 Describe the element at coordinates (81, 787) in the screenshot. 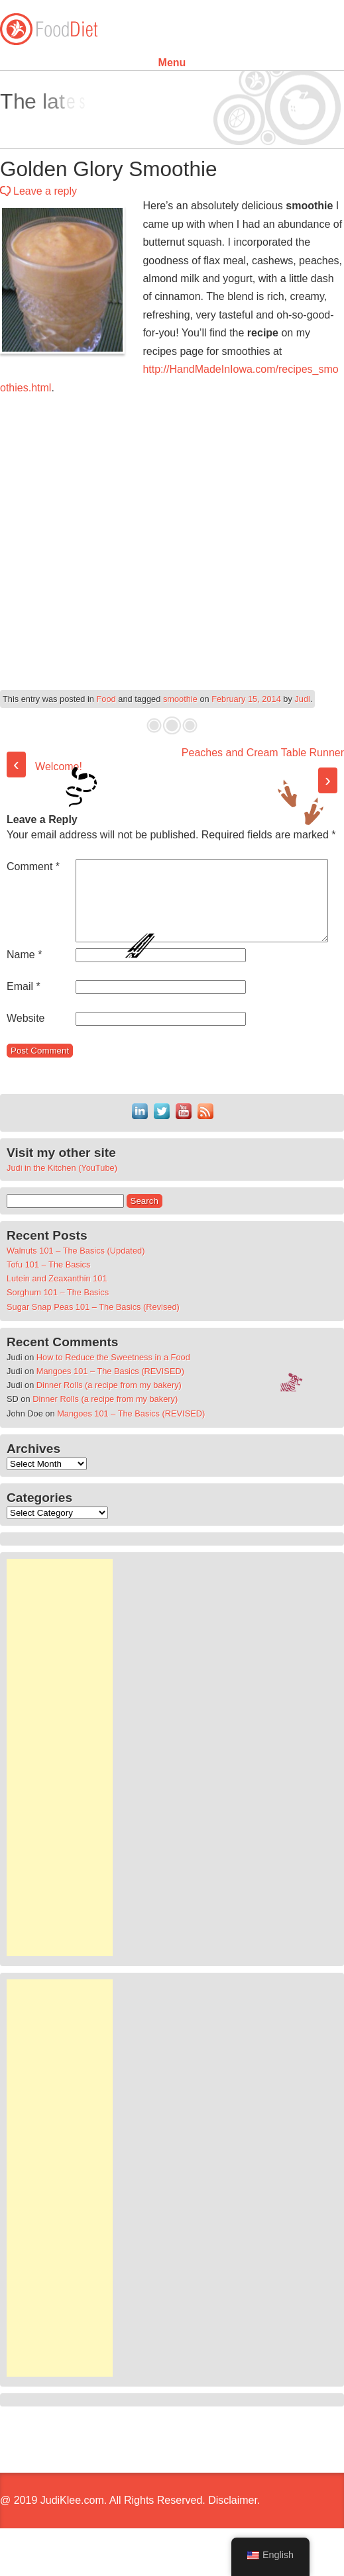

I see `earthworm creature in a game context` at that location.